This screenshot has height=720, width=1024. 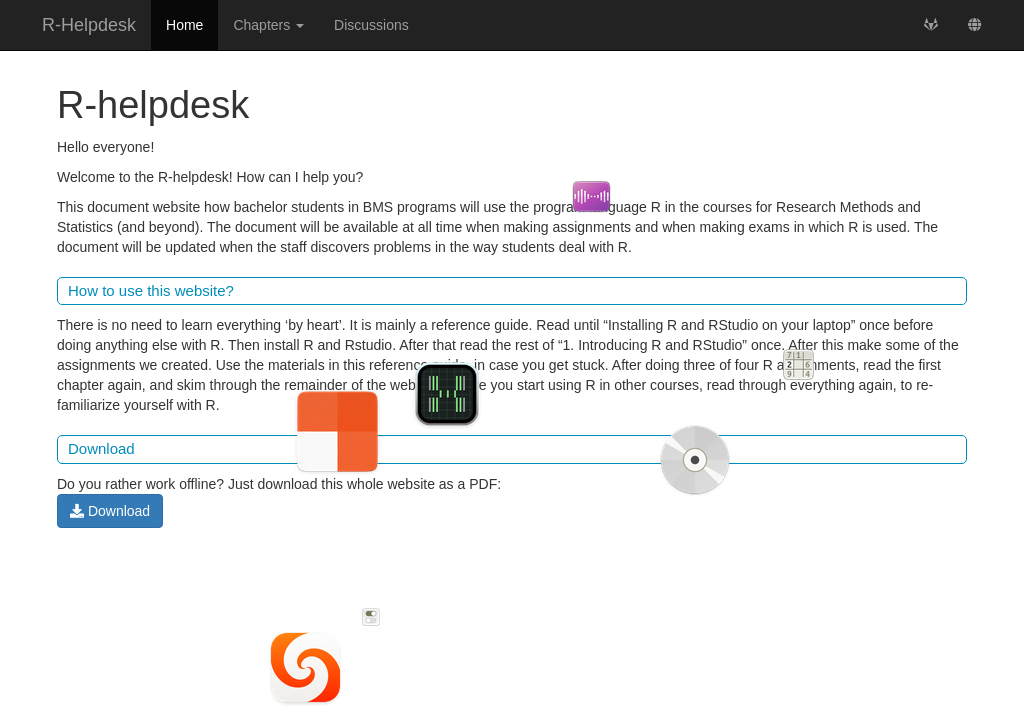 I want to click on access DVD-RAM drive or disc contents, so click(x=695, y=460).